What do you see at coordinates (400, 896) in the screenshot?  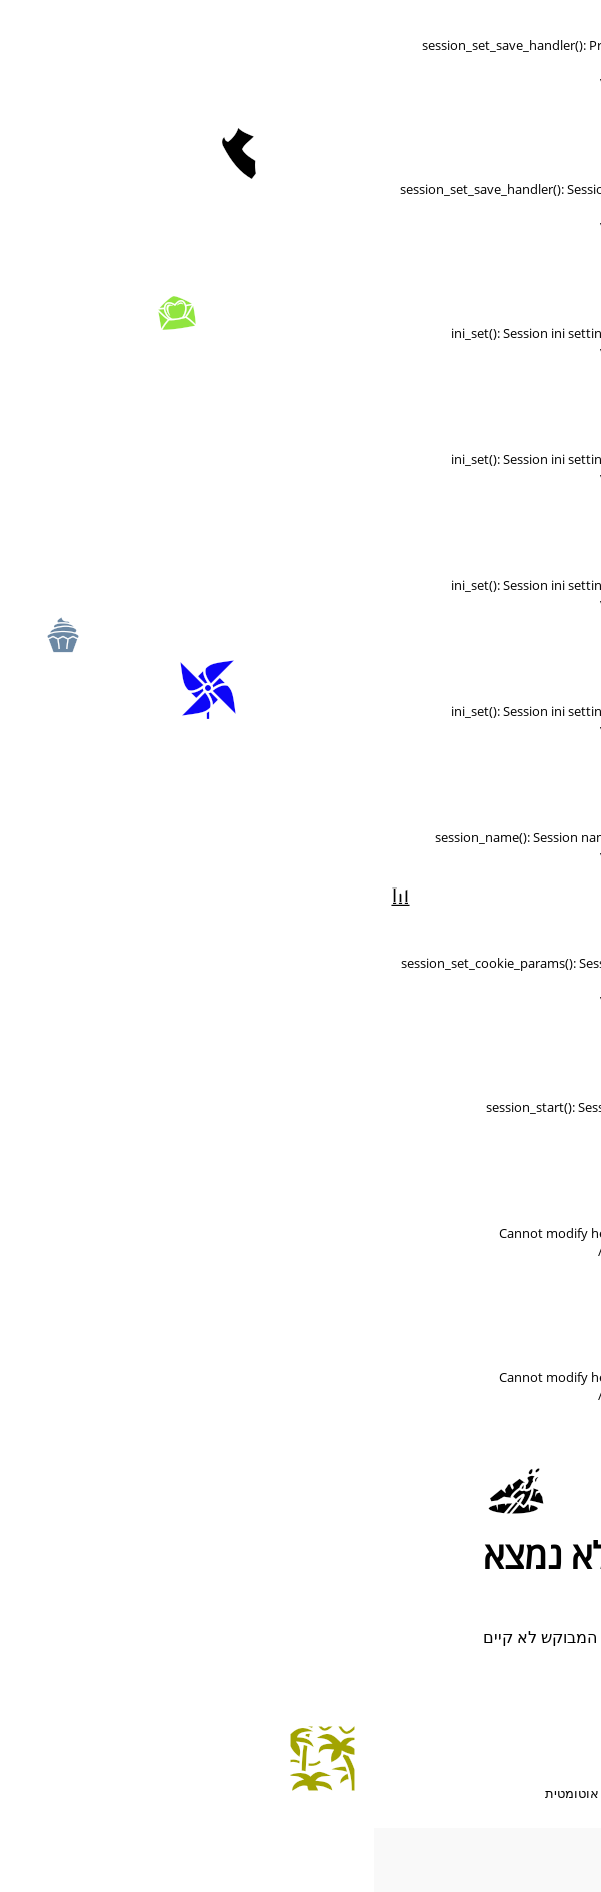 I see `access historical or classical content` at bounding box center [400, 896].